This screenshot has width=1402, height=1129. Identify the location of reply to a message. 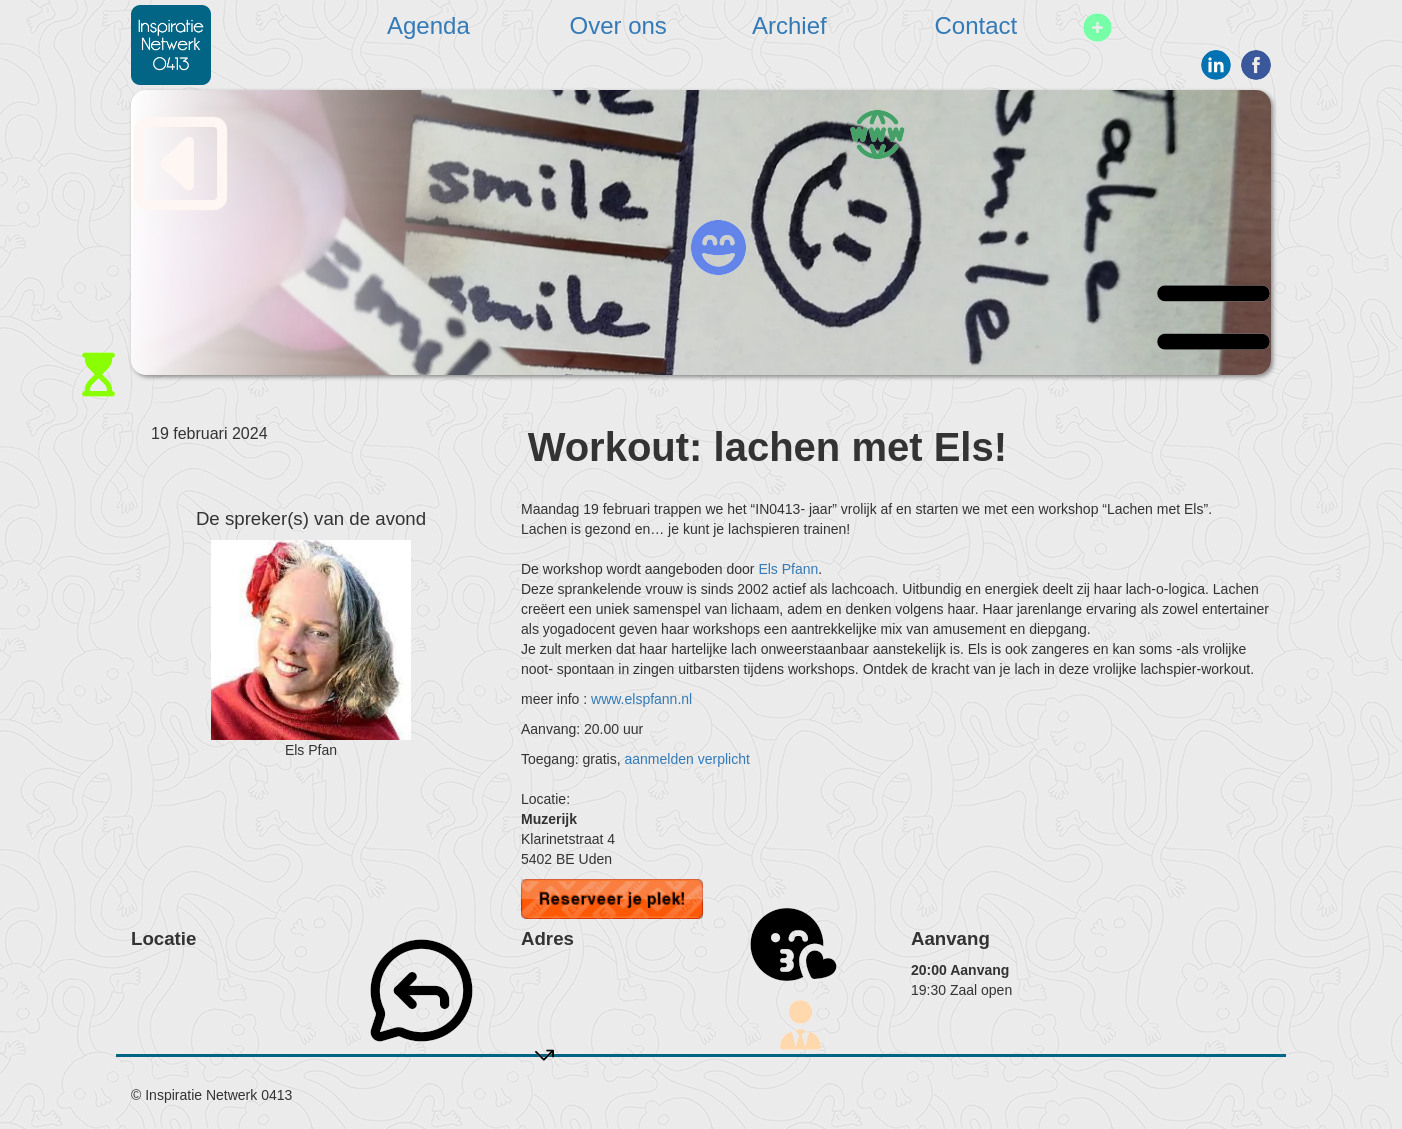
(421, 990).